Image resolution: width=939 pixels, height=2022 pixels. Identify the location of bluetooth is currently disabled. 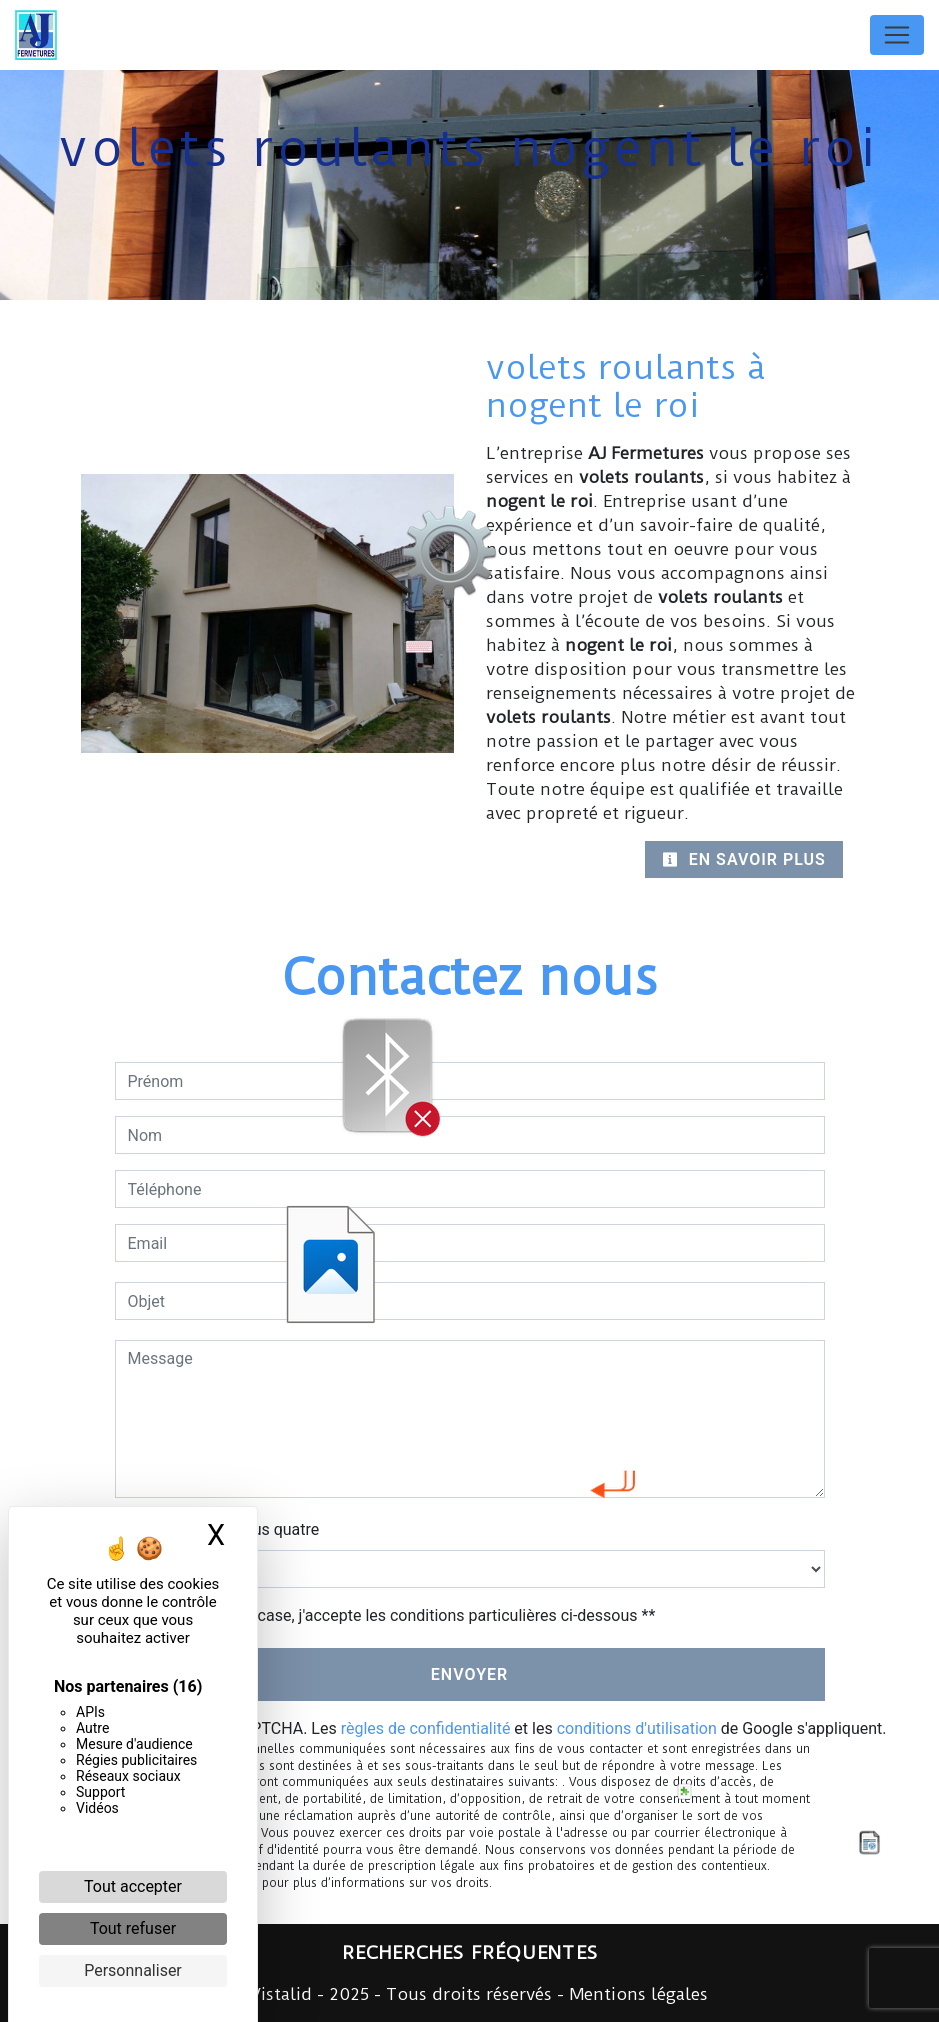
(387, 1075).